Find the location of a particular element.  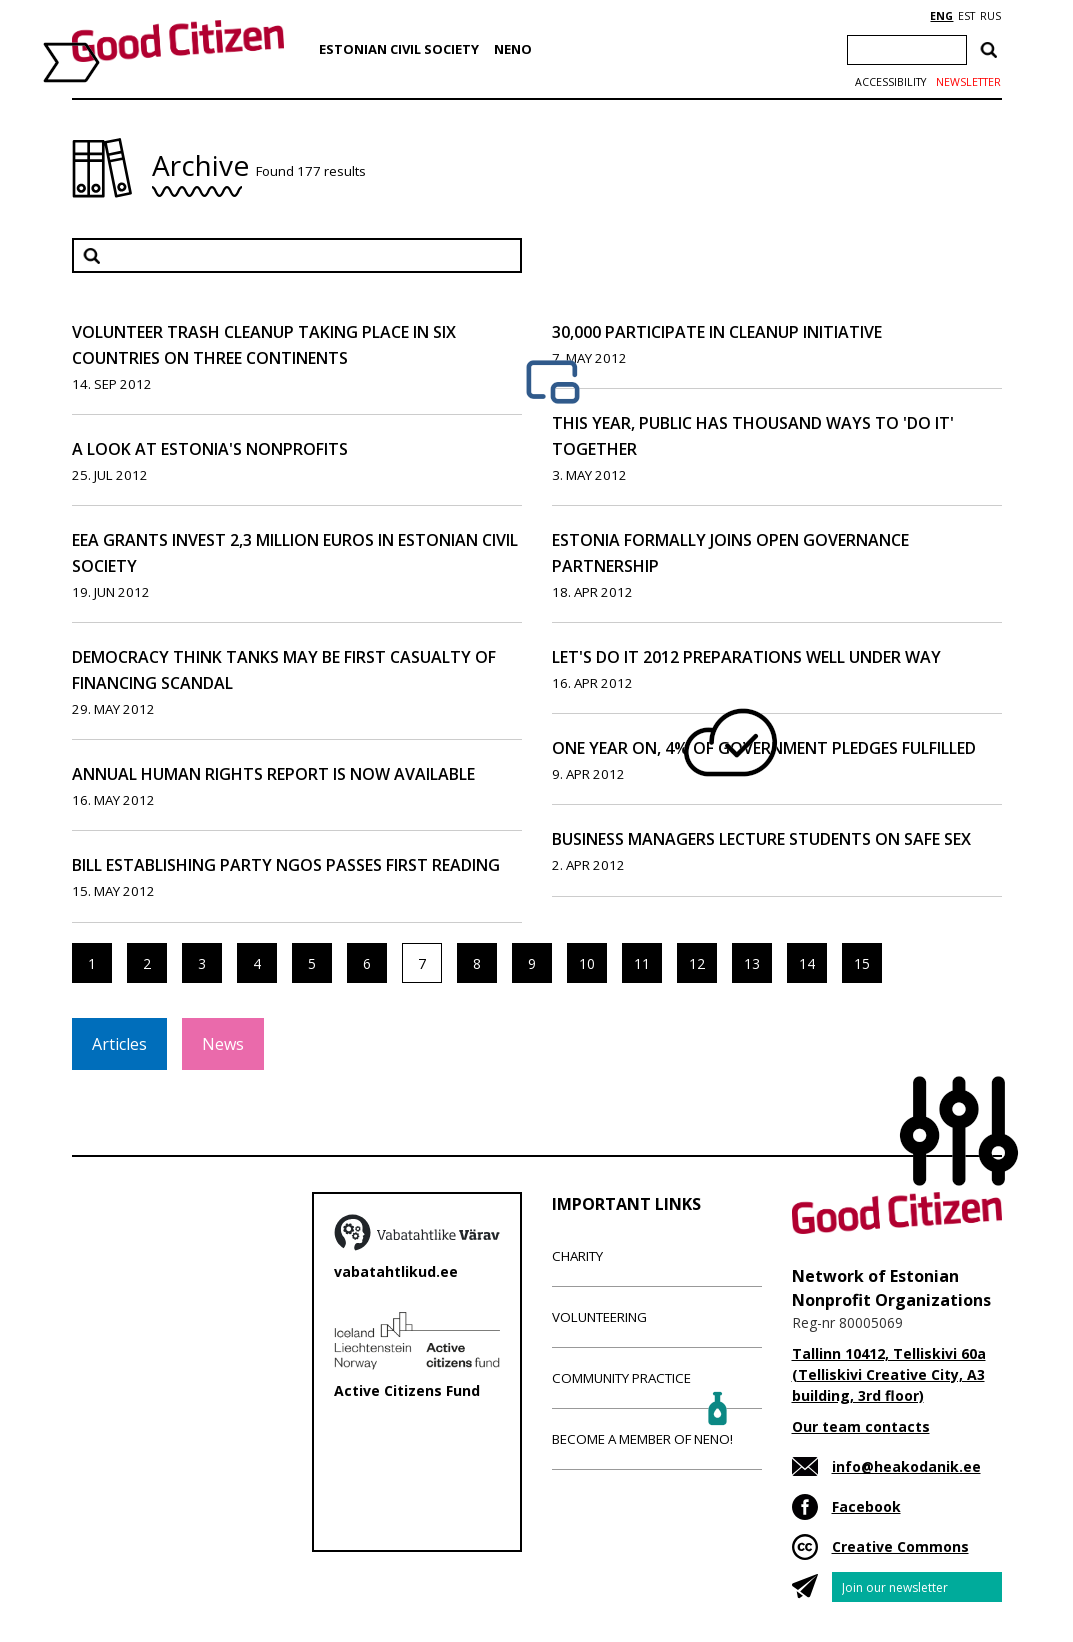

apply a label or tag to an item is located at coordinates (69, 62).